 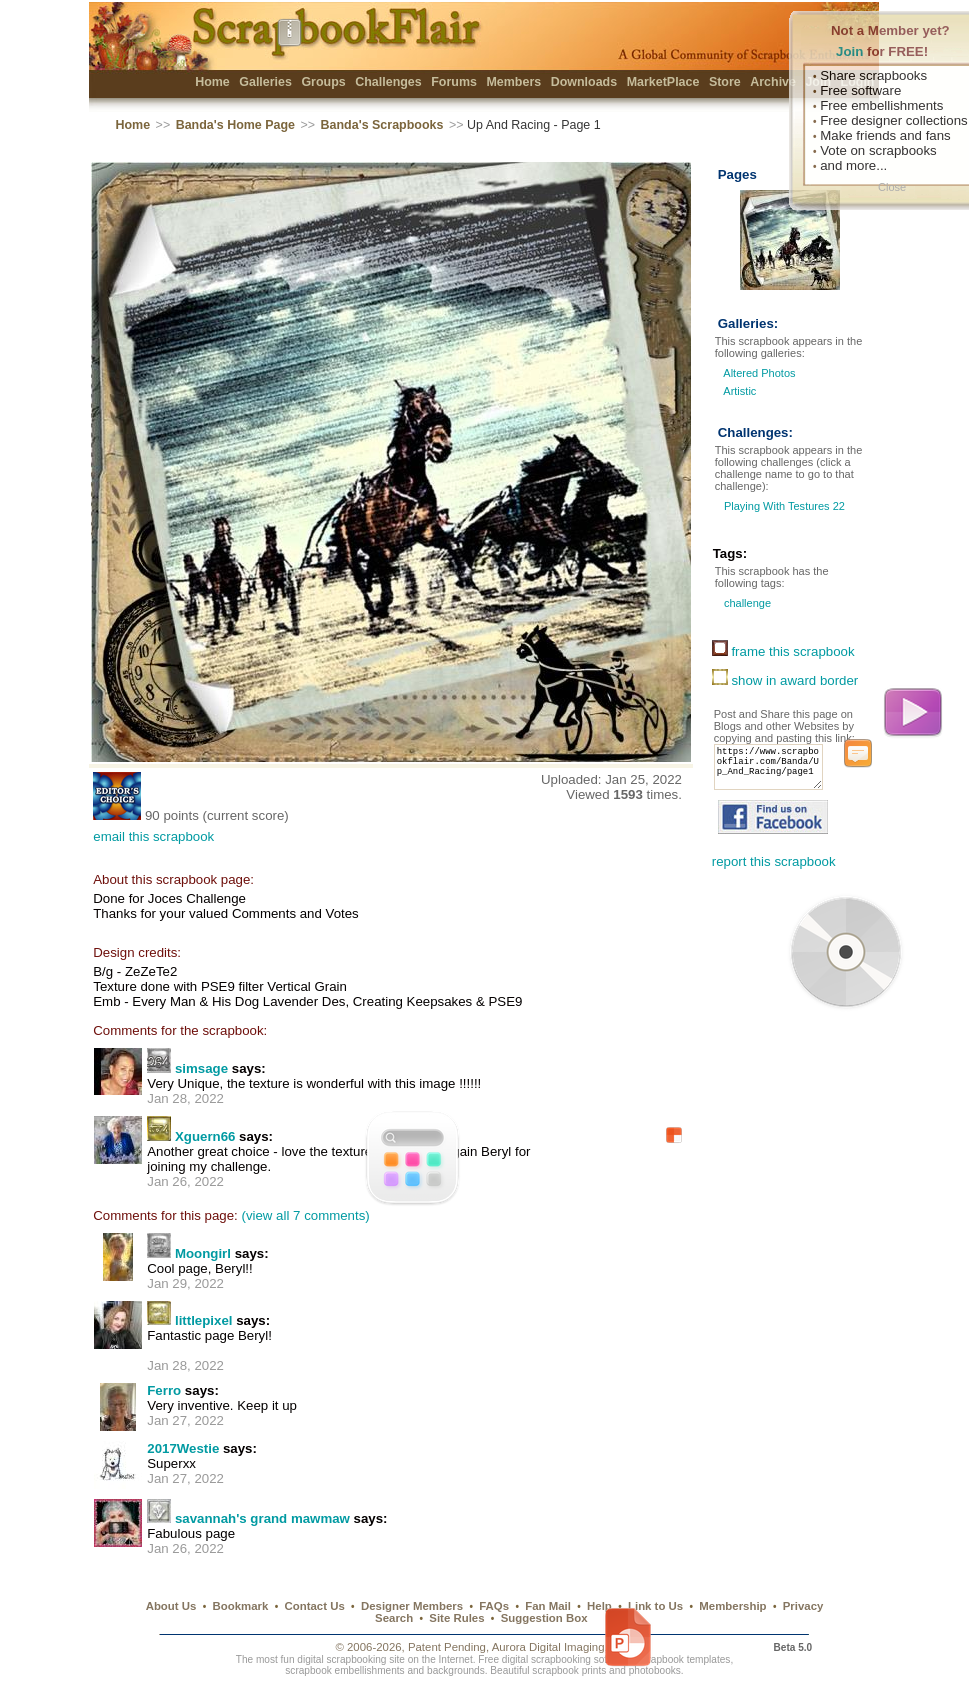 I want to click on a microsoft powerpoint file, so click(x=628, y=1637).